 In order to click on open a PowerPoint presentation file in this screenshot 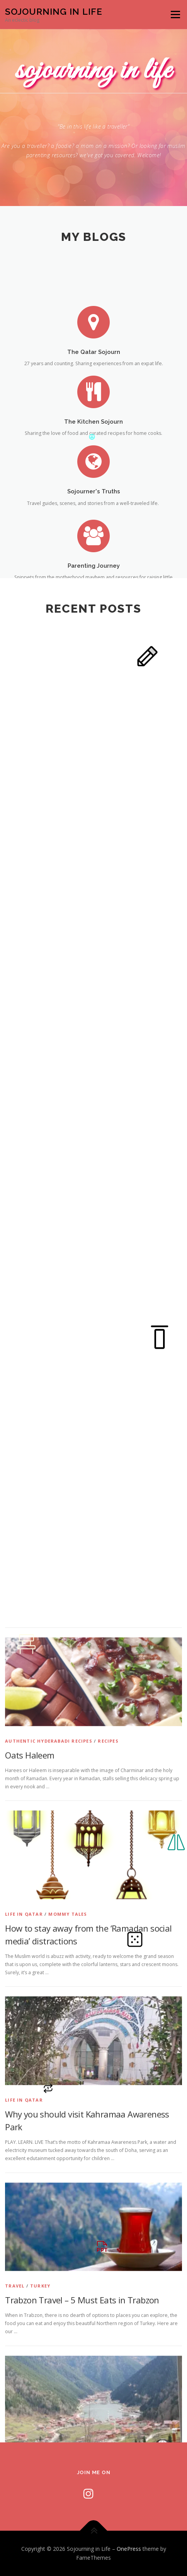, I will do `click(102, 2247)`.